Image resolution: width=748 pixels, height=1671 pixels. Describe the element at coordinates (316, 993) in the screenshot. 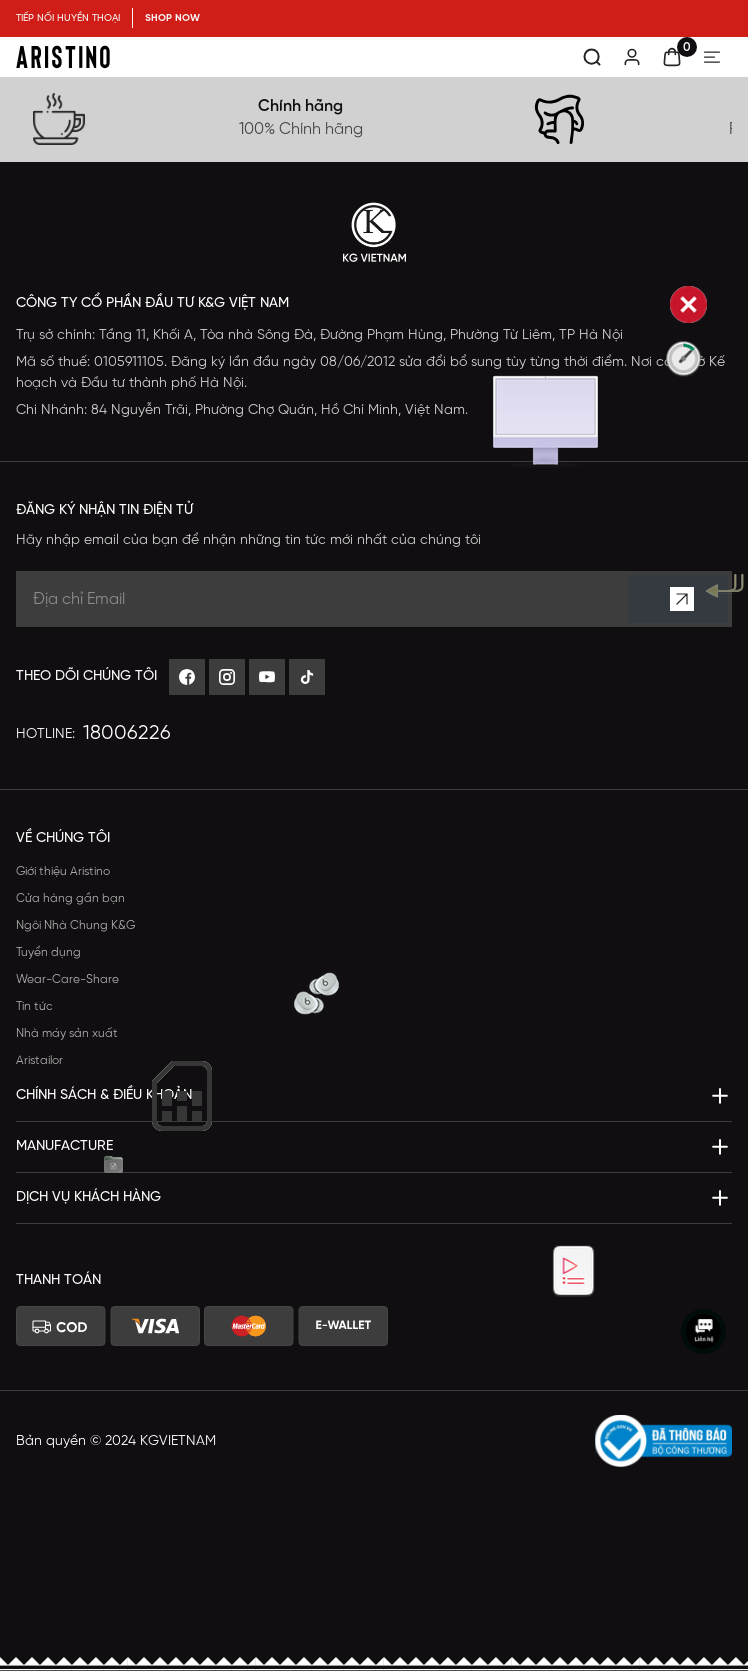

I see `connect beats wireless earbuds via bluetooth` at that location.